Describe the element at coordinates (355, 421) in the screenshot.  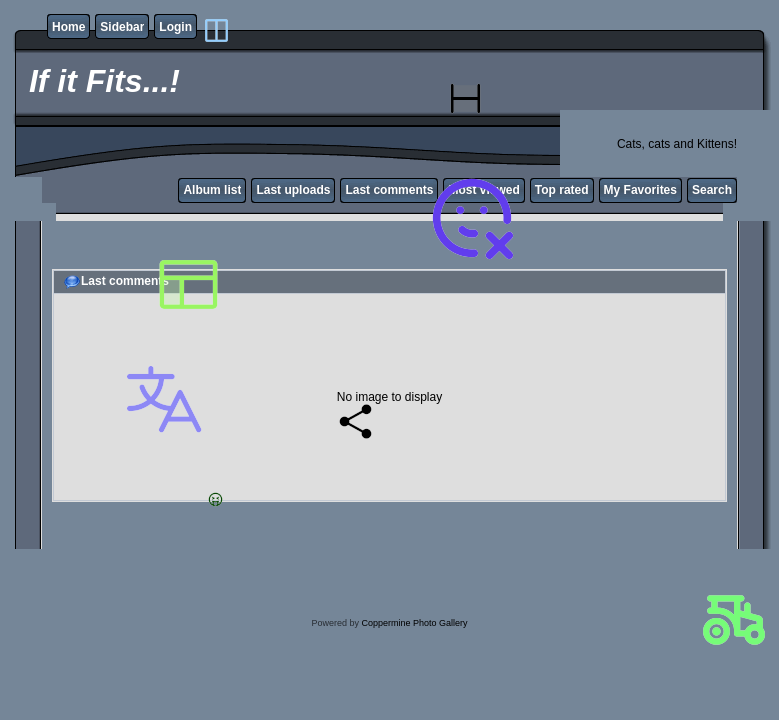
I see `share this content` at that location.